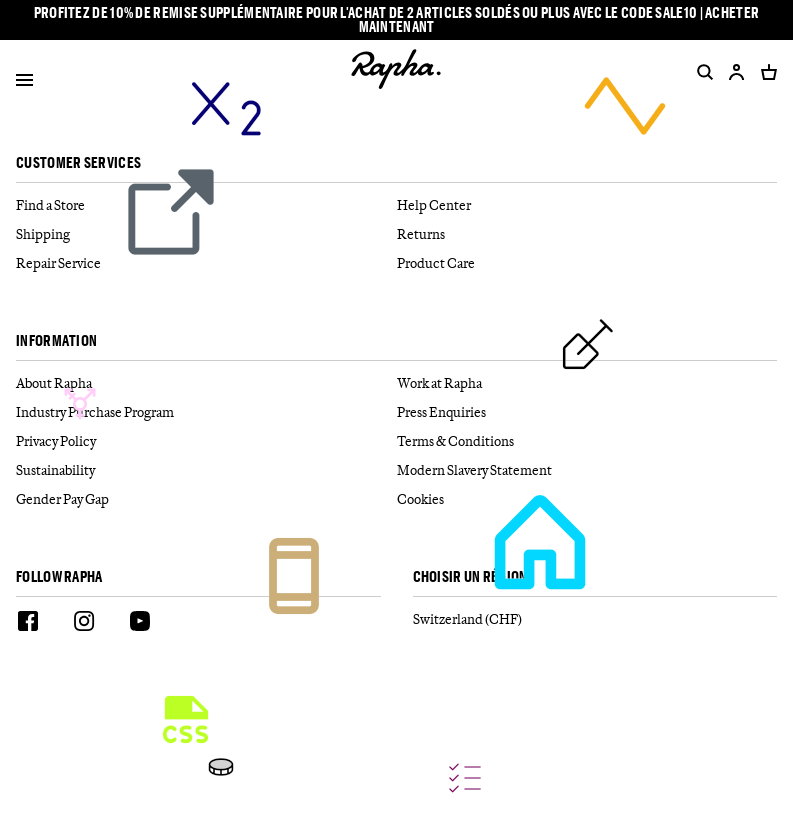  What do you see at coordinates (171, 212) in the screenshot?
I see `open link in new window` at bounding box center [171, 212].